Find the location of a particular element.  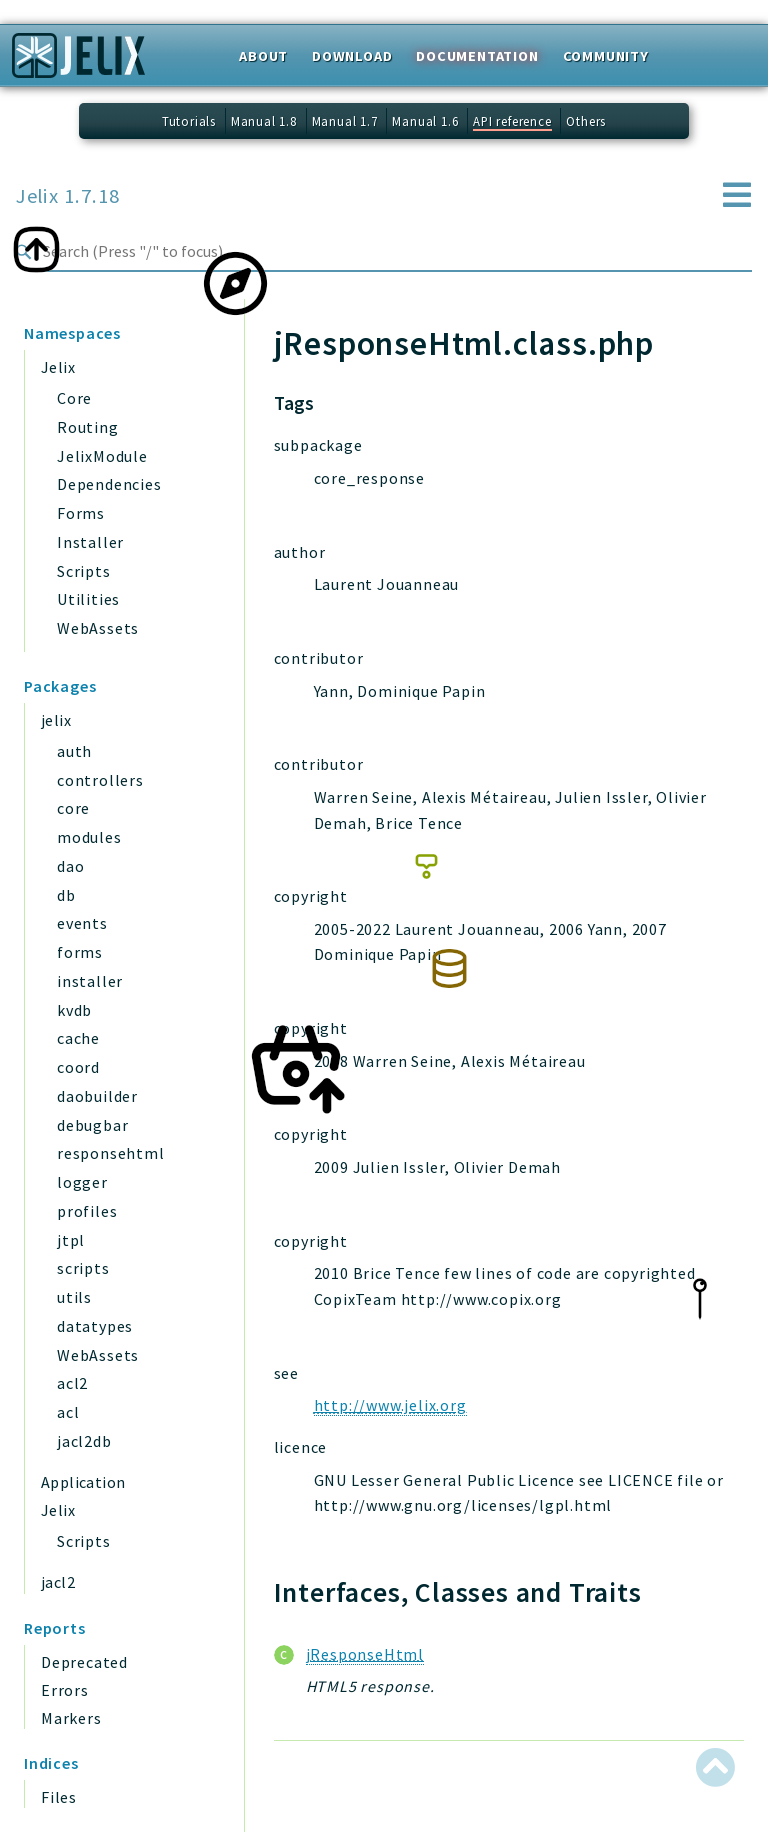

access database settings is located at coordinates (449, 968).